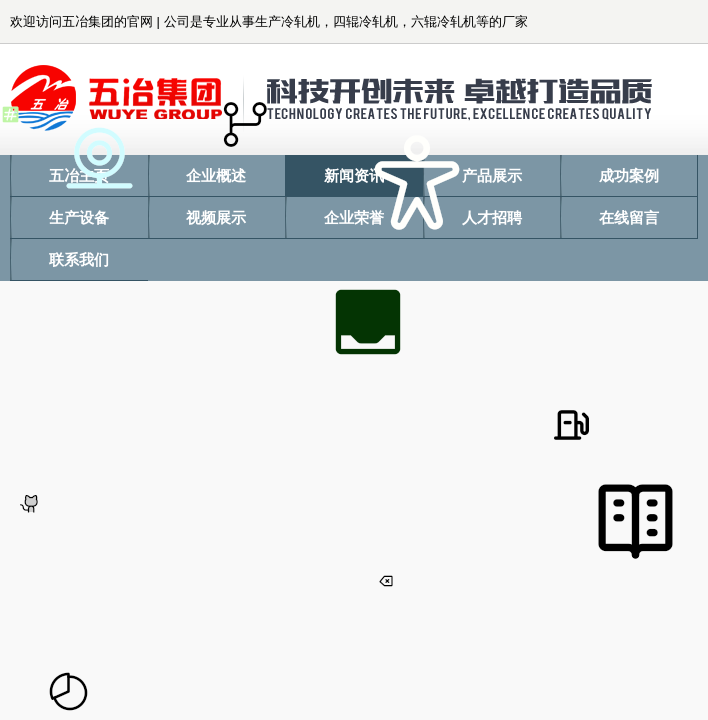 The image size is (708, 720). What do you see at coordinates (417, 184) in the screenshot?
I see `accessibility settings or features` at bounding box center [417, 184].